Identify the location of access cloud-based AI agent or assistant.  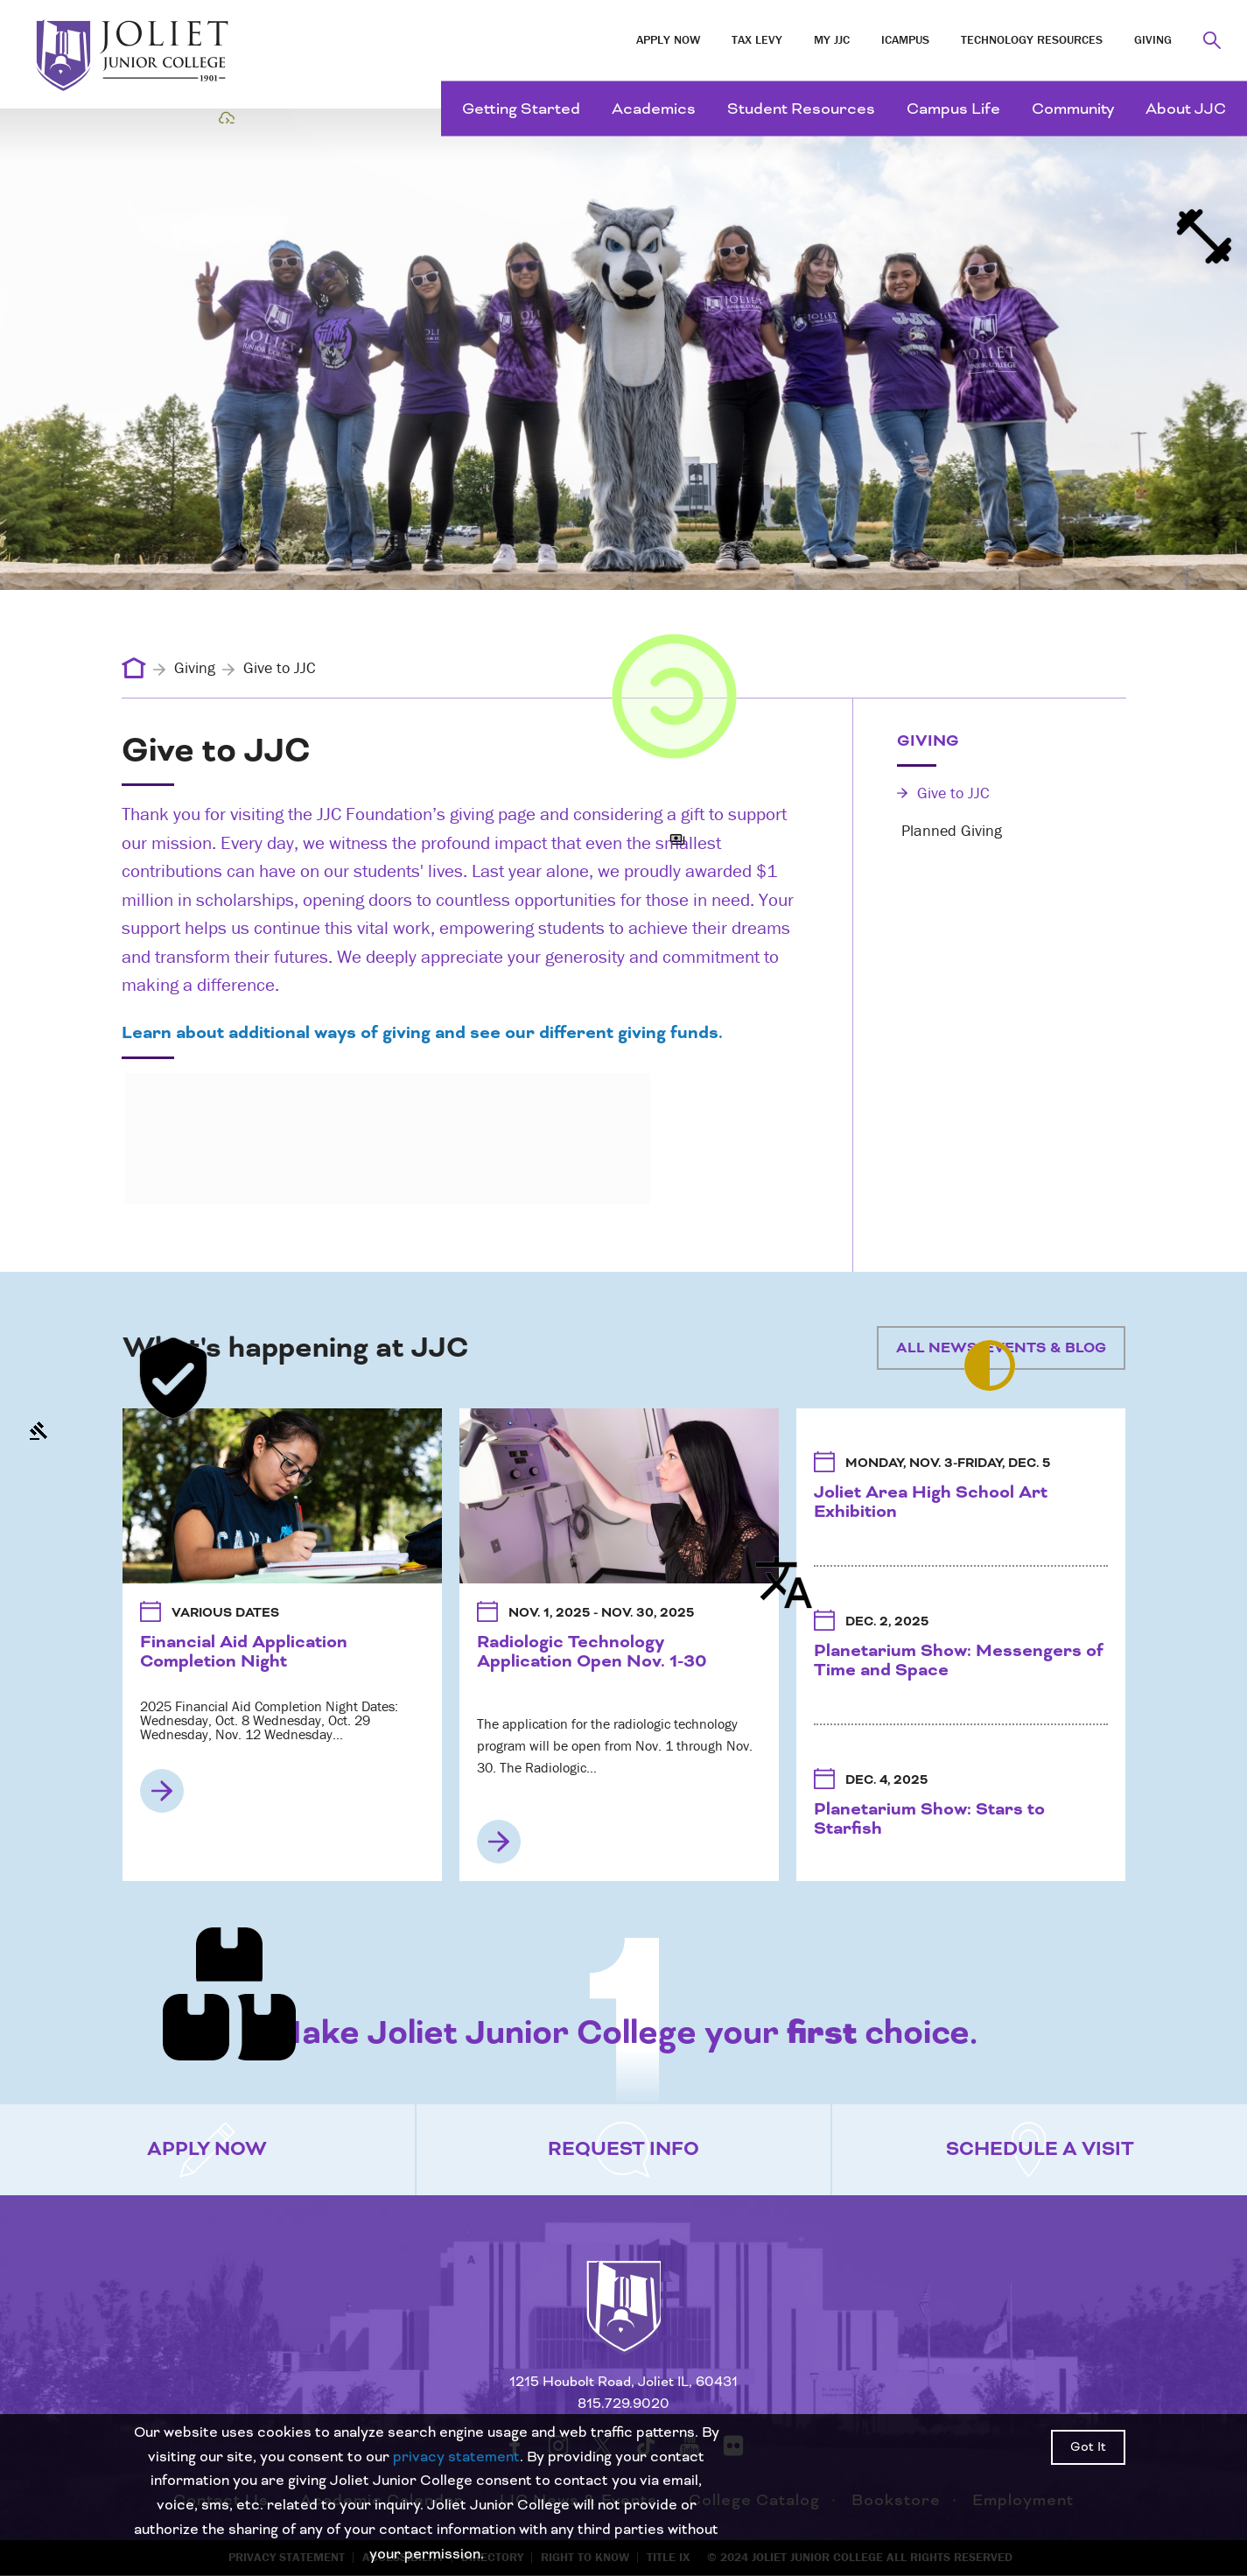
(227, 118).